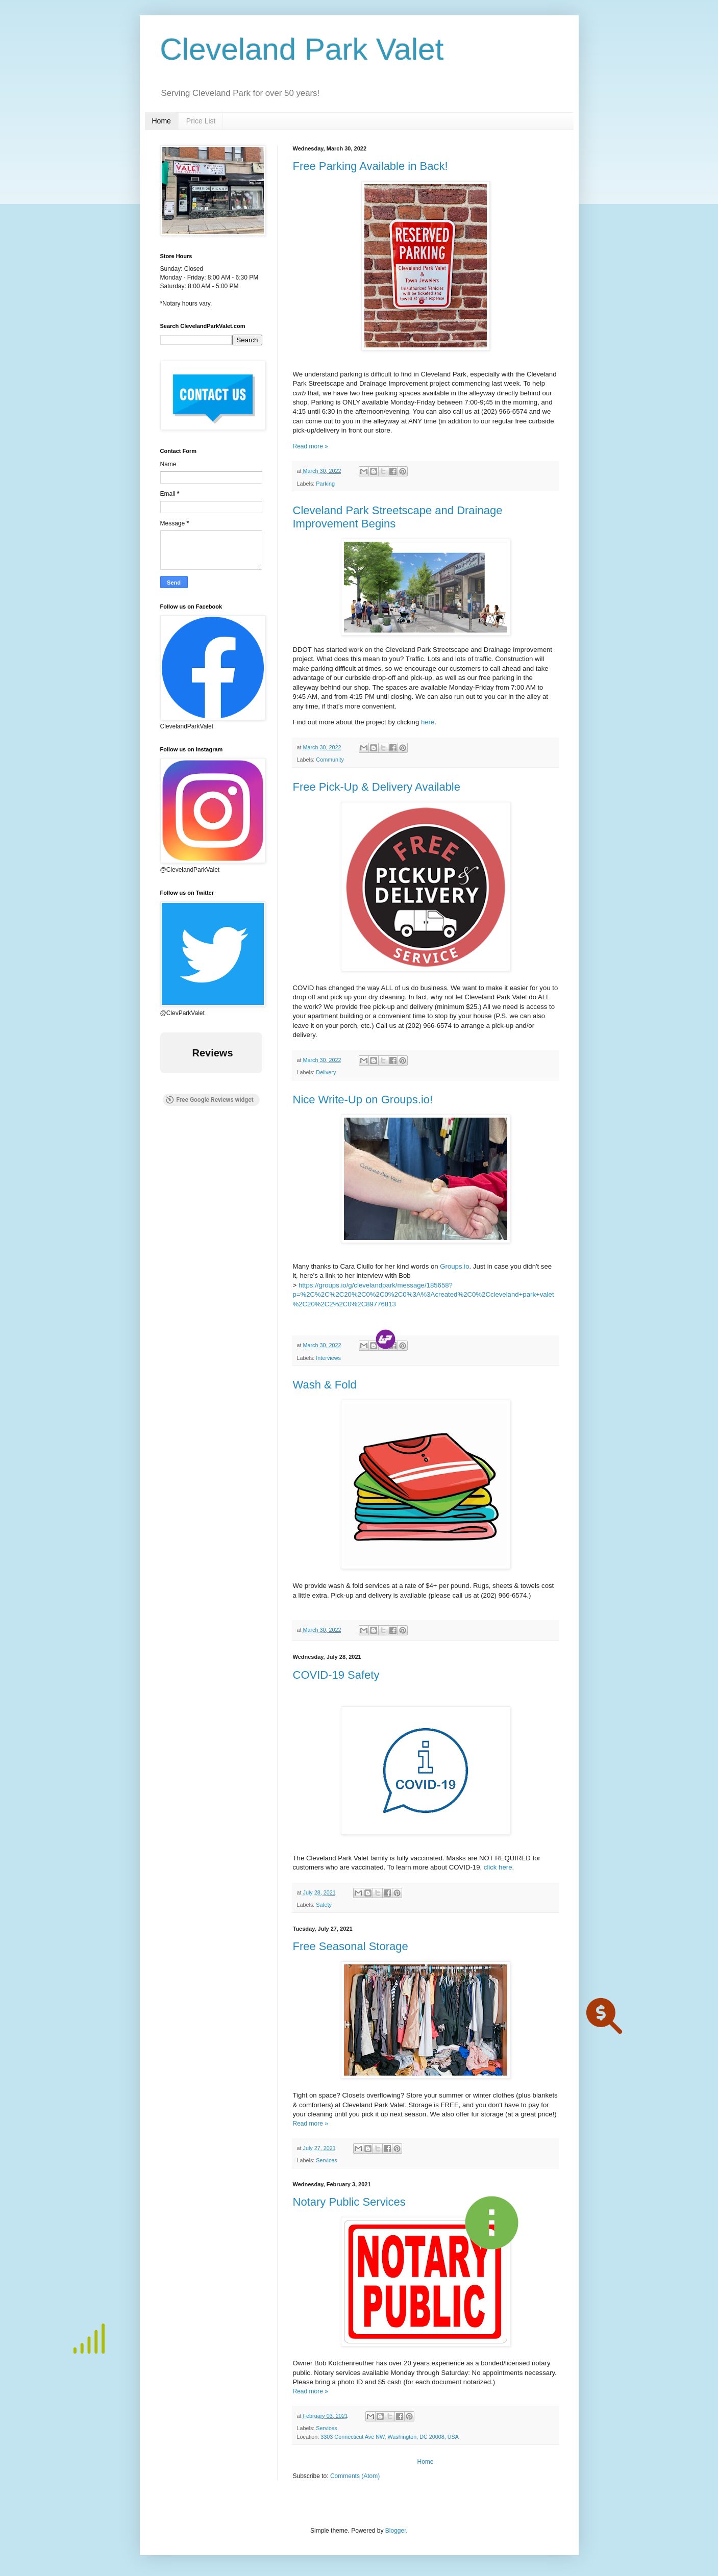  What do you see at coordinates (604, 2016) in the screenshot?
I see `search for prices or financial information` at bounding box center [604, 2016].